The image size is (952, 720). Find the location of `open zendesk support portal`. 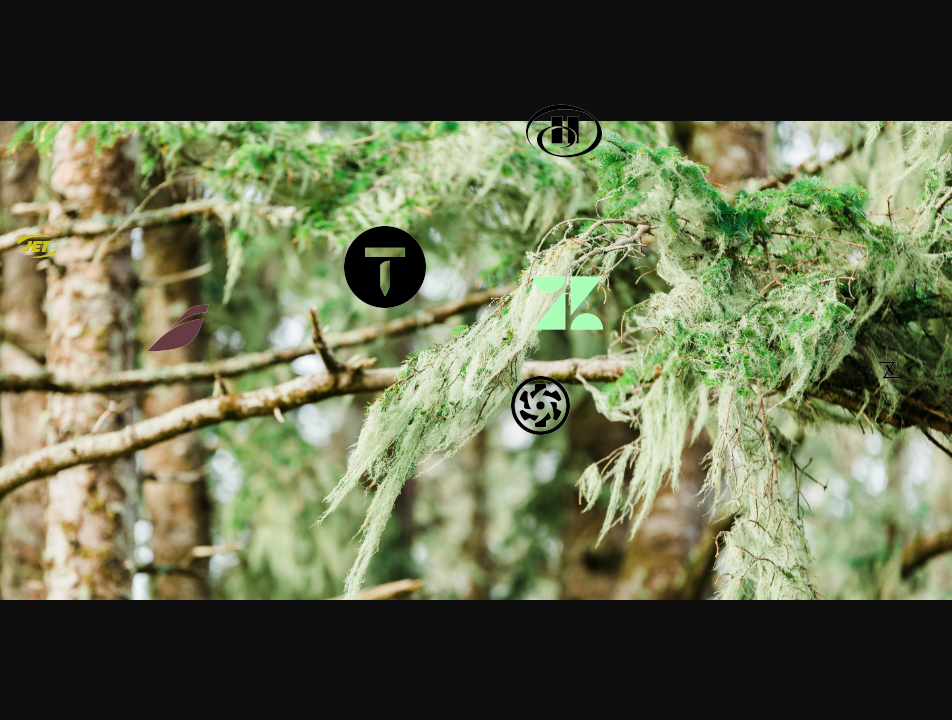

open zendesk support portal is located at coordinates (568, 303).